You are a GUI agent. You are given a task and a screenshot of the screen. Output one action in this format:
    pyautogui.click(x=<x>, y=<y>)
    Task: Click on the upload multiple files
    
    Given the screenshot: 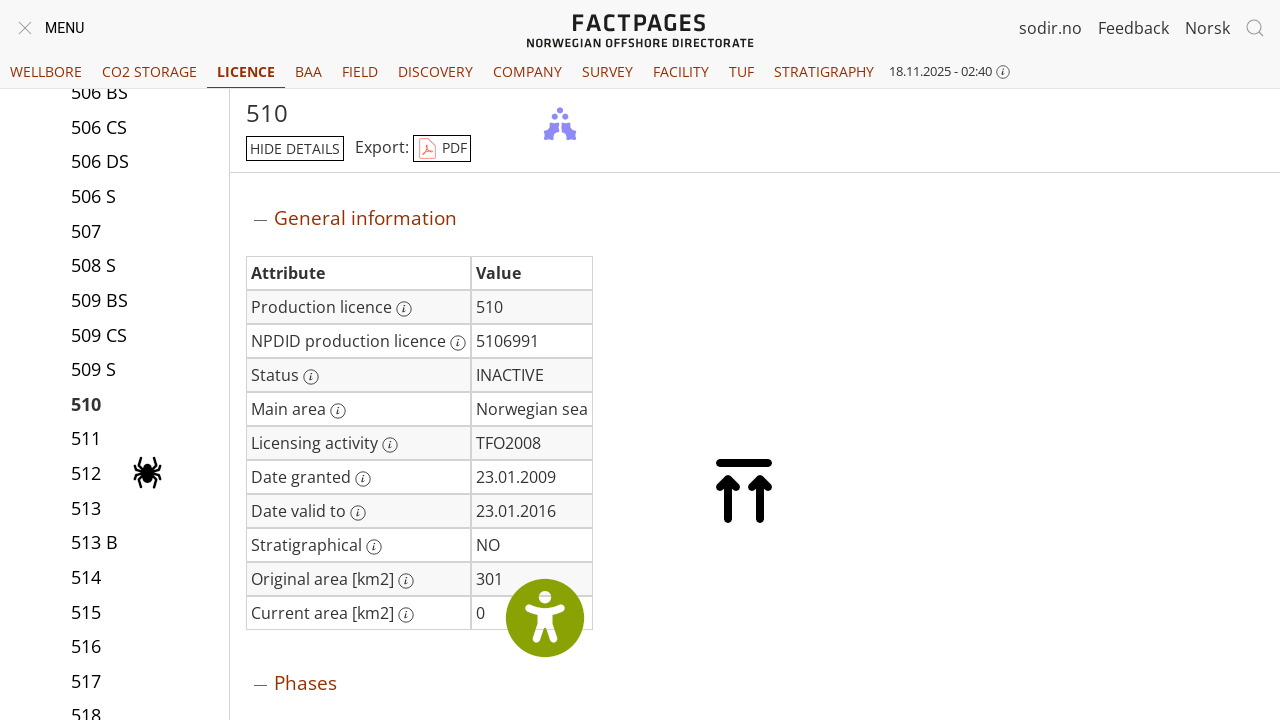 What is the action you would take?
    pyautogui.click(x=744, y=491)
    